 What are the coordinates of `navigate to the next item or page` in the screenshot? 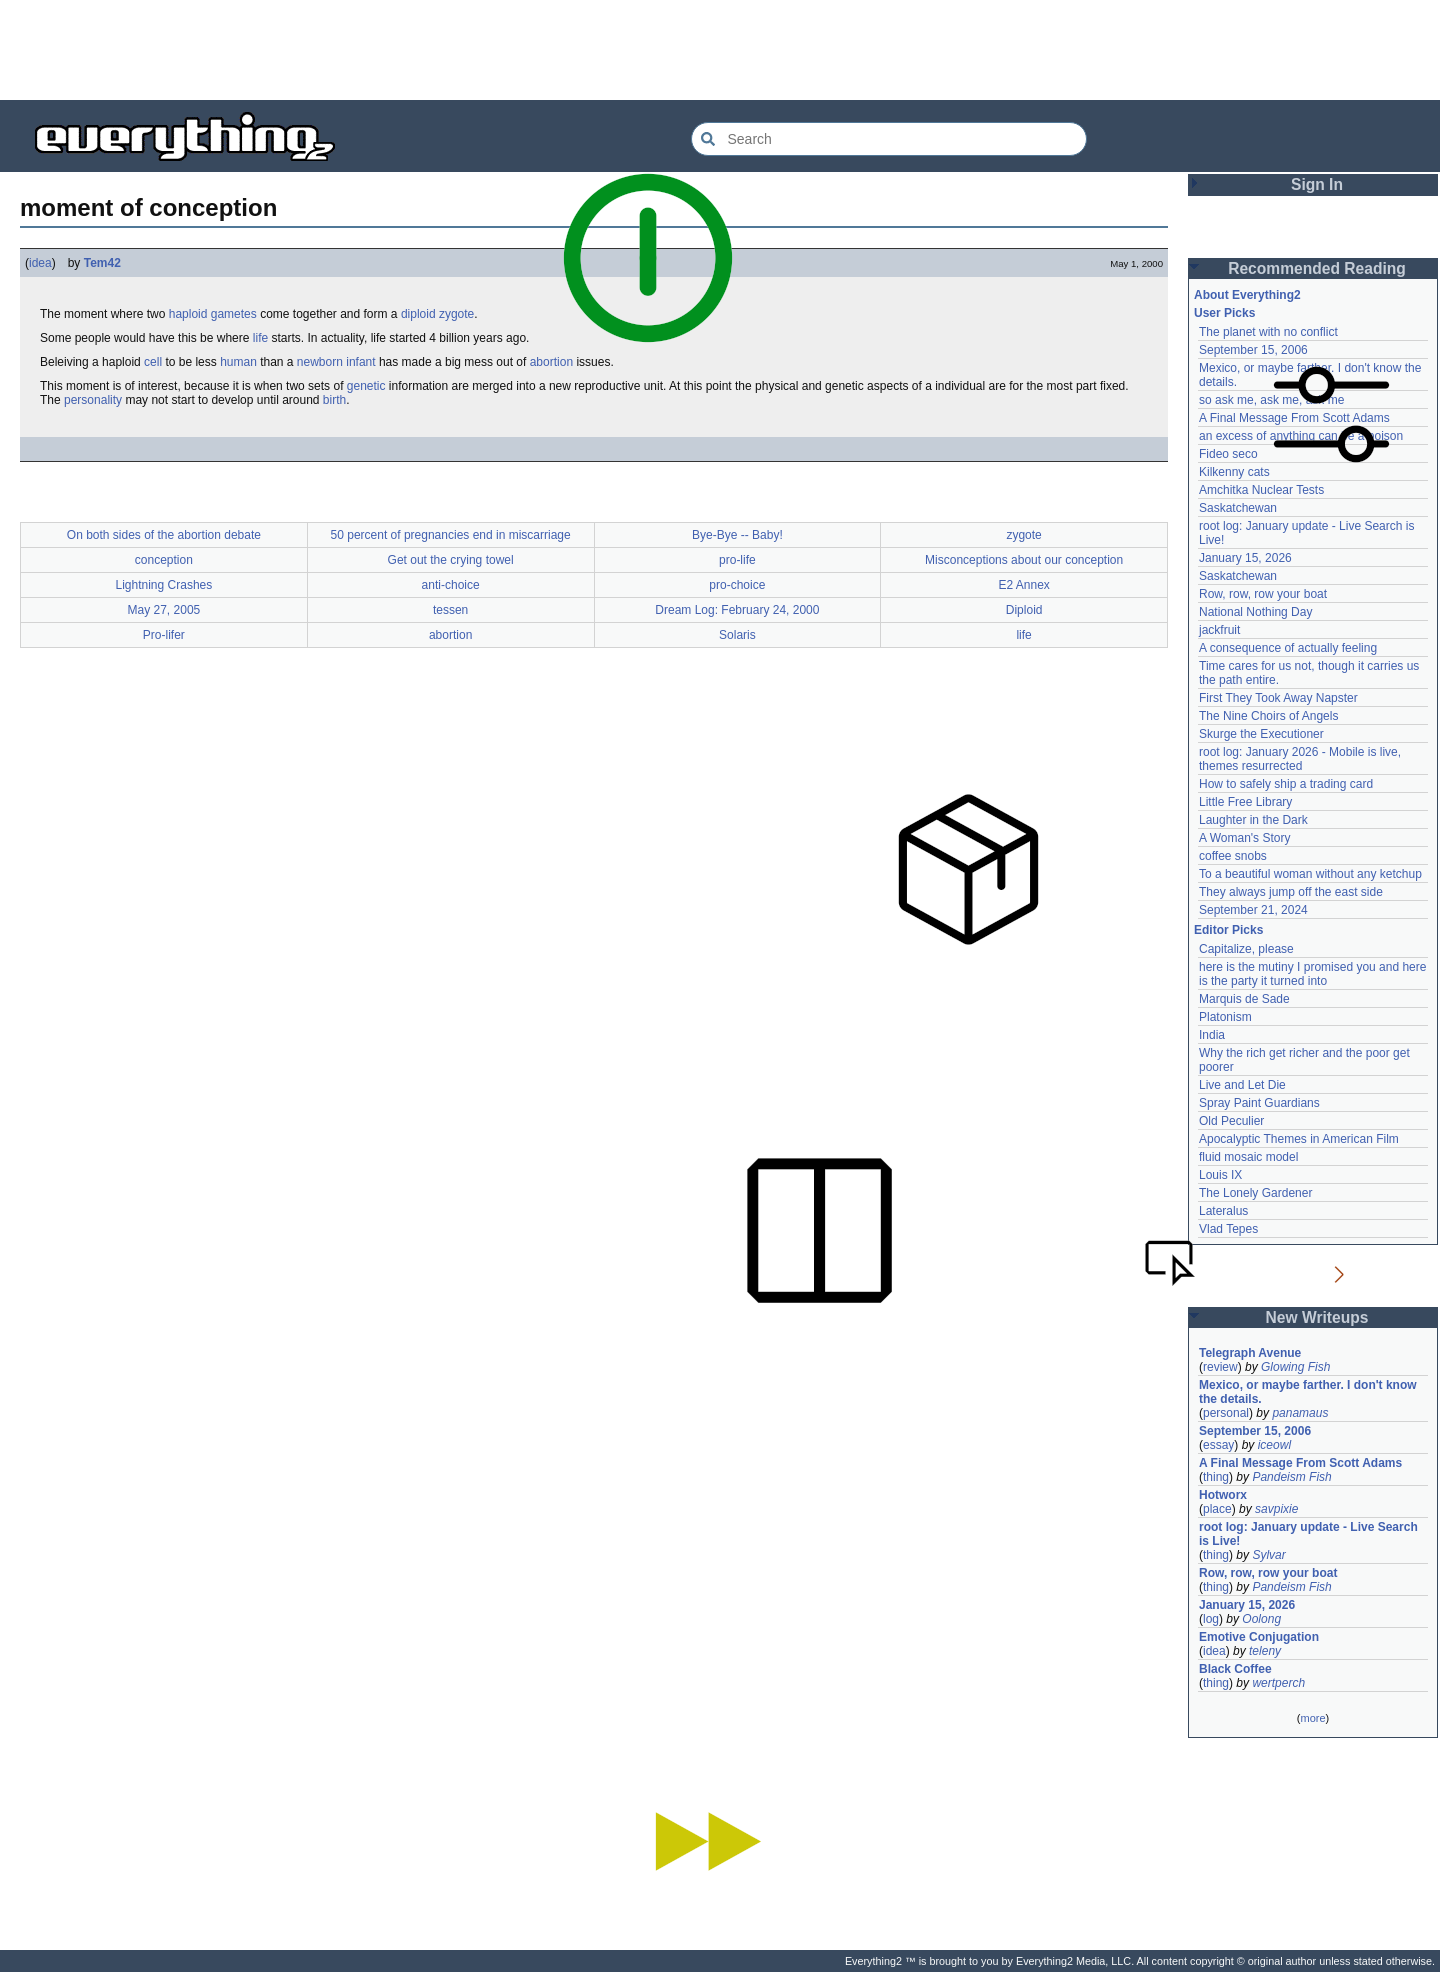 It's located at (1338, 1274).